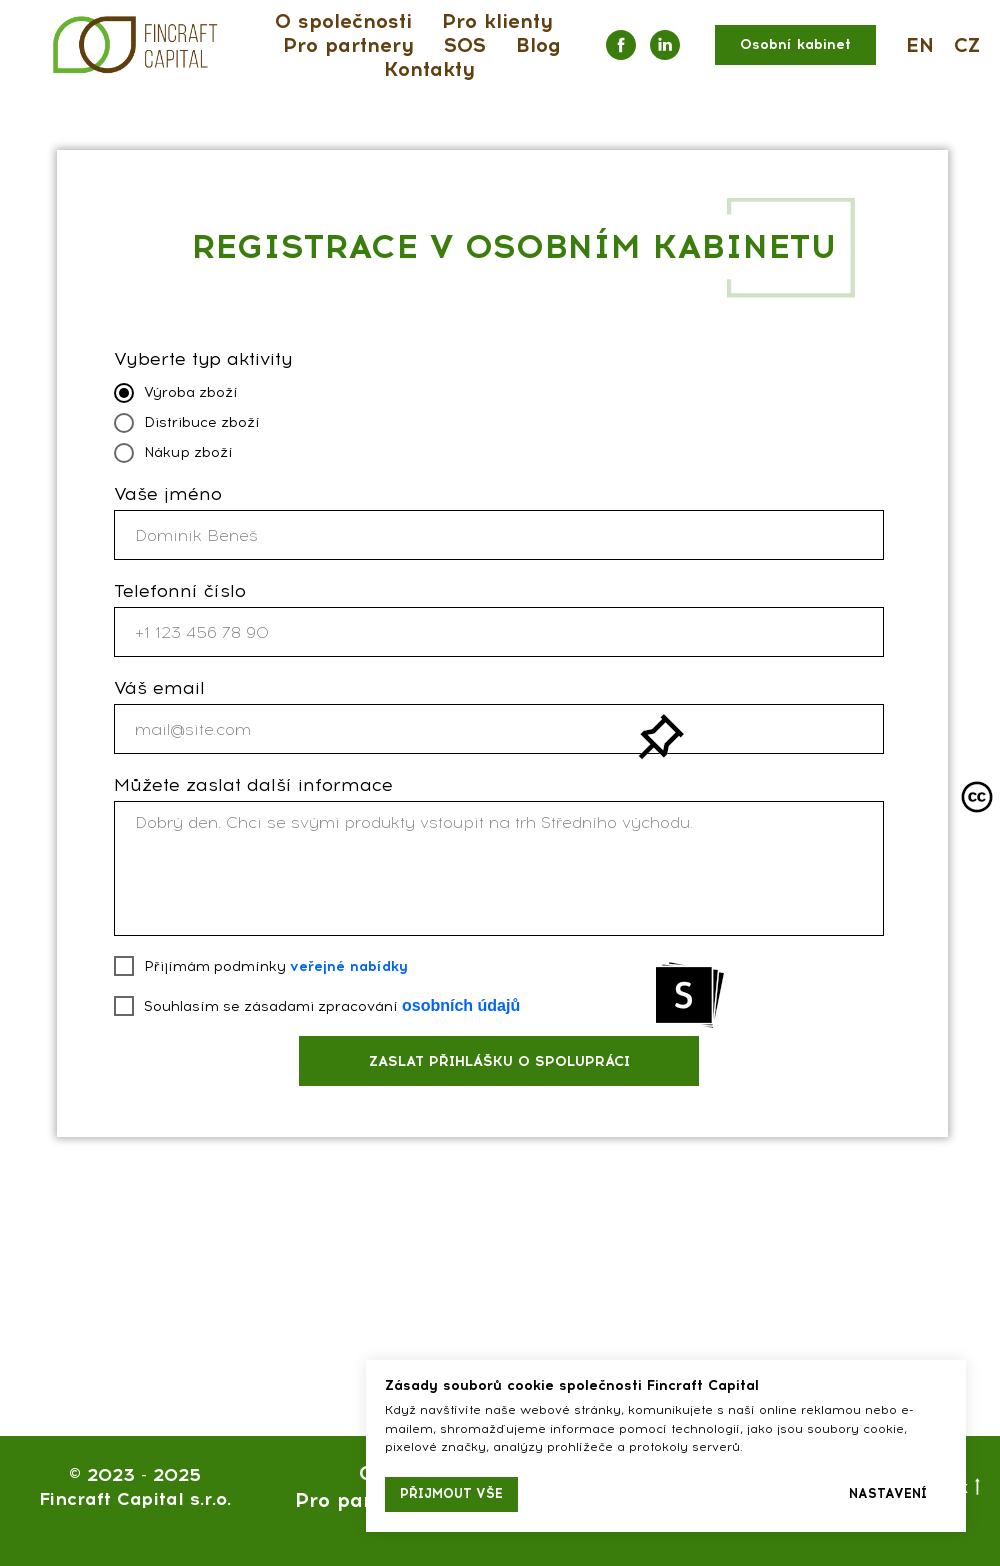  I want to click on creative commons license indicator, so click(977, 797).